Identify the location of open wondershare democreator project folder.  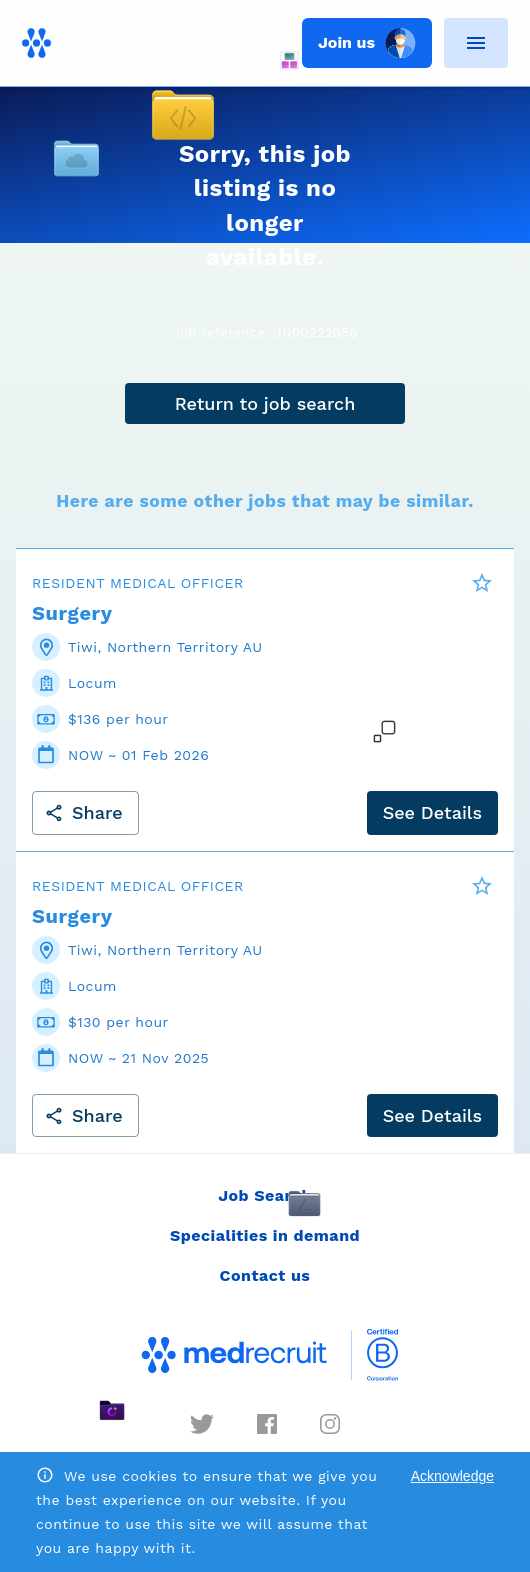
(112, 1411).